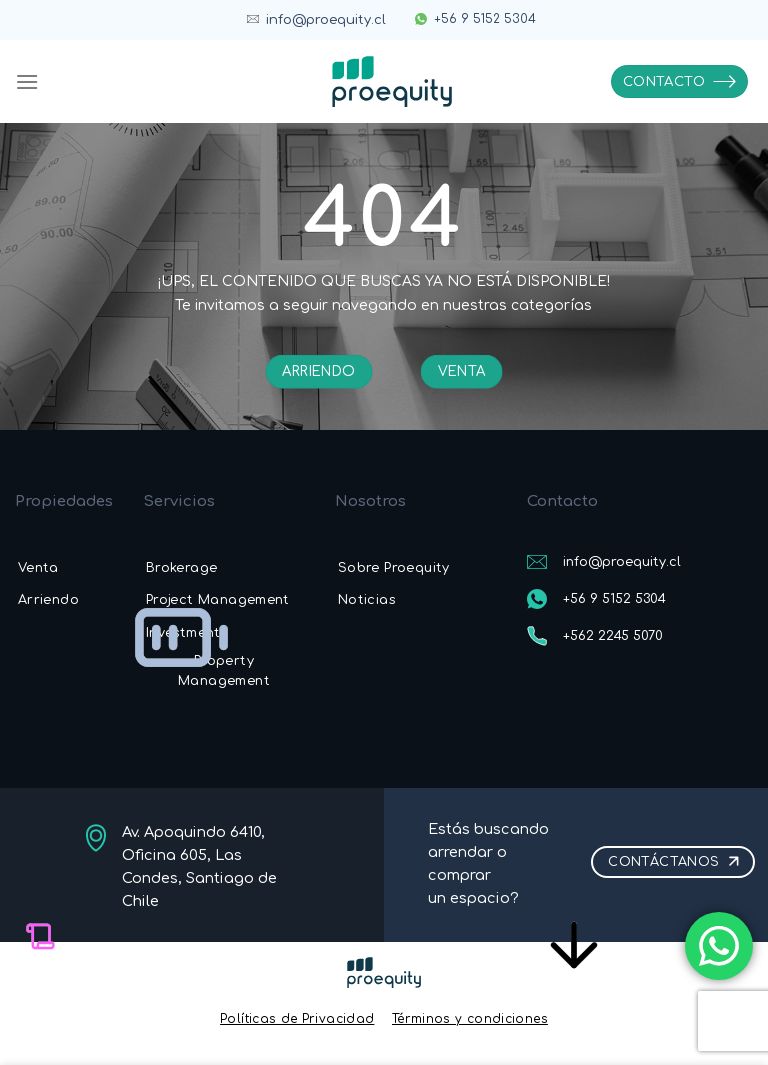 This screenshot has width=768, height=1065. I want to click on view document or manuscript, so click(40, 936).